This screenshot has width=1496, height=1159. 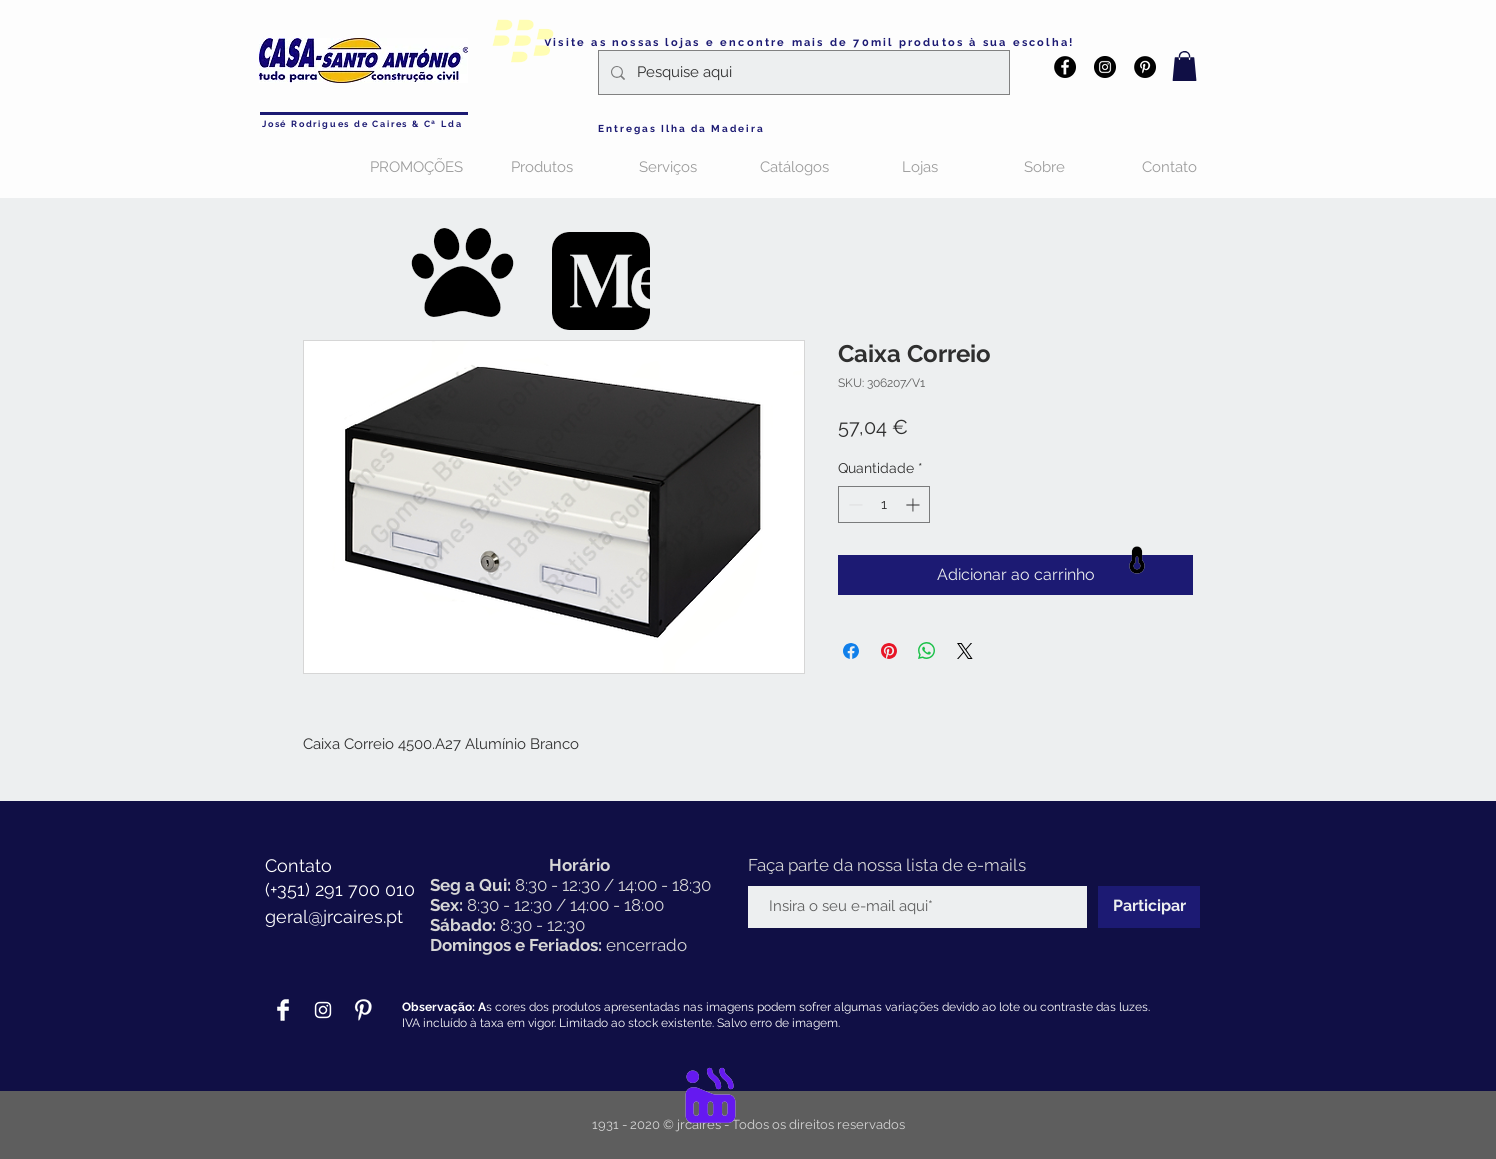 I want to click on indicates moderate temperature level, so click(x=1137, y=560).